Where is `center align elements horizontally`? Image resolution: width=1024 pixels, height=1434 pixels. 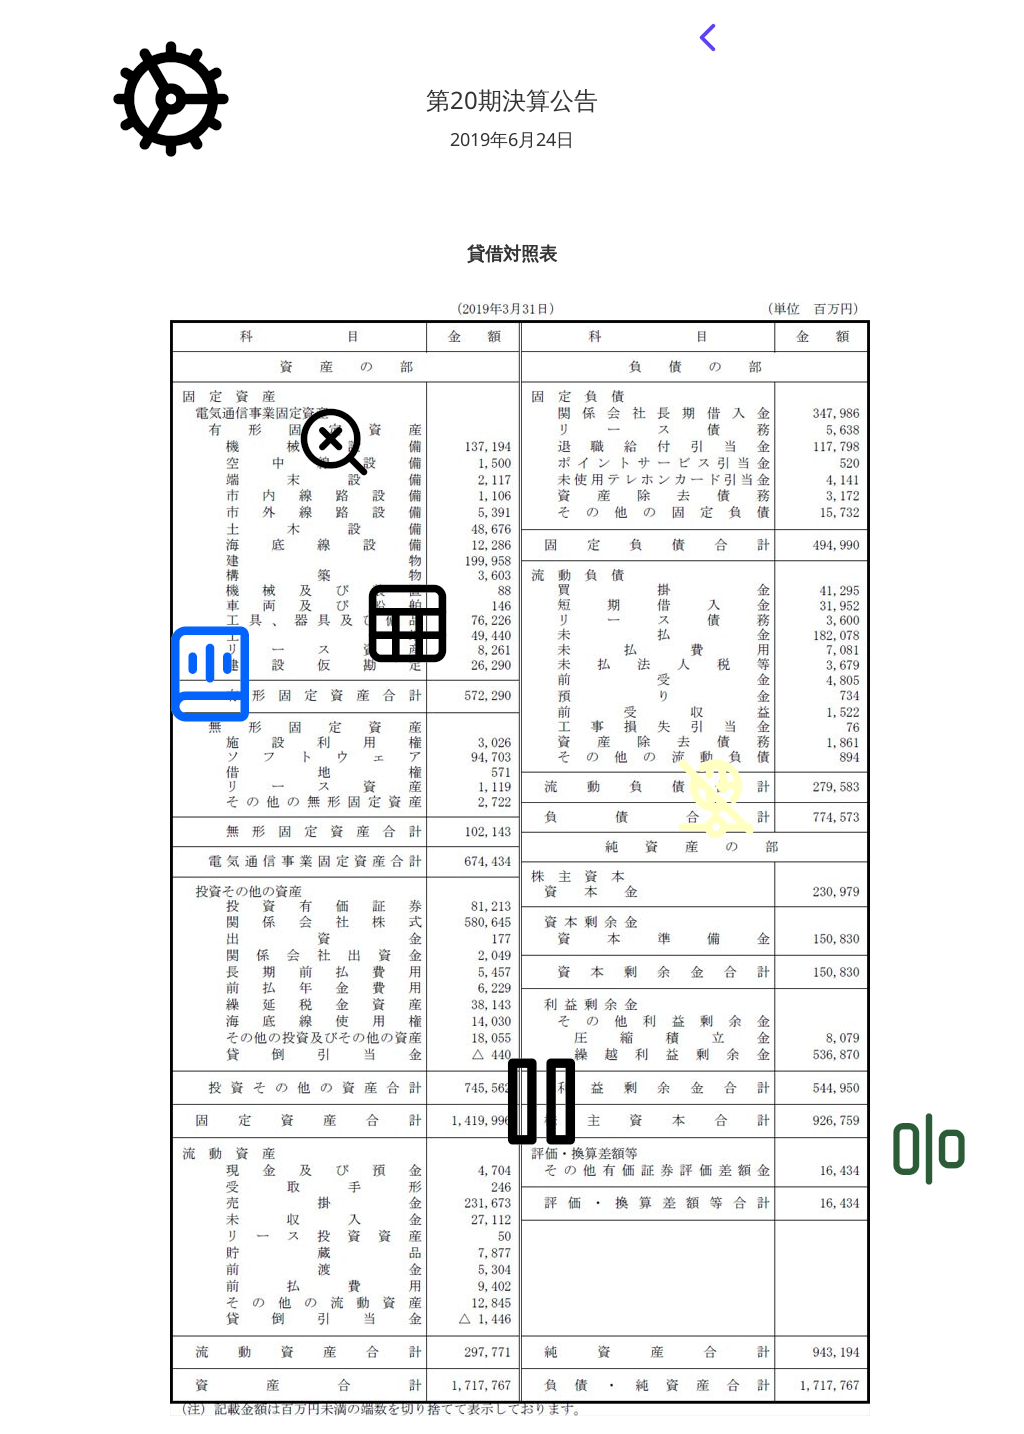 center align elements horizontally is located at coordinates (929, 1149).